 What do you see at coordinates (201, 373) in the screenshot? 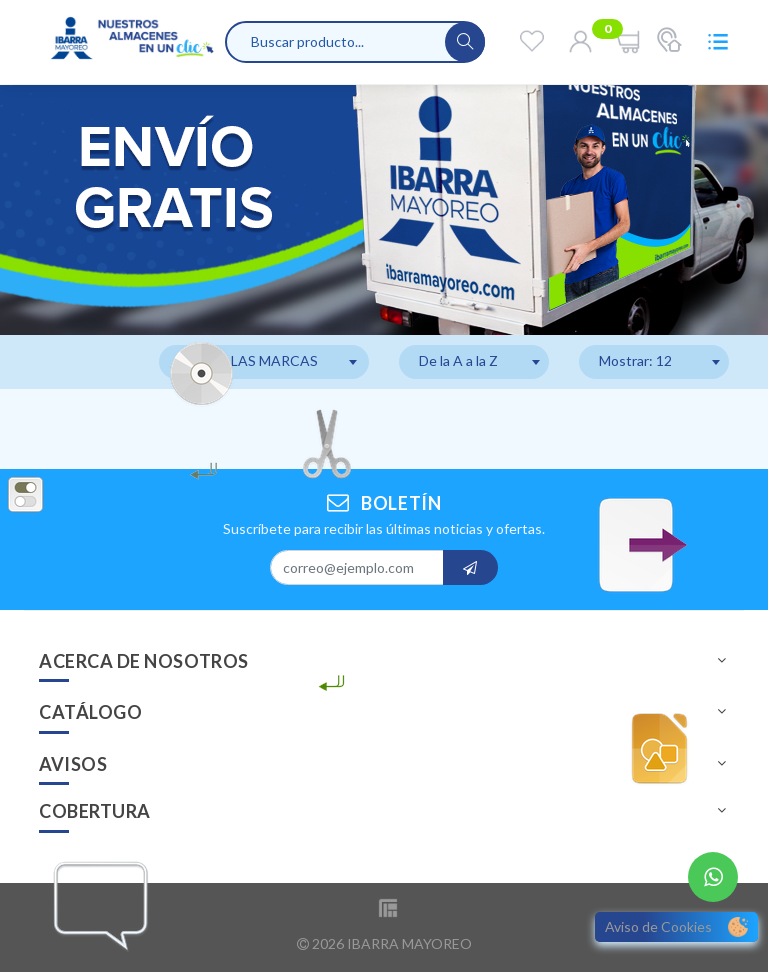
I see `access DVD drive or optical disc contents` at bounding box center [201, 373].